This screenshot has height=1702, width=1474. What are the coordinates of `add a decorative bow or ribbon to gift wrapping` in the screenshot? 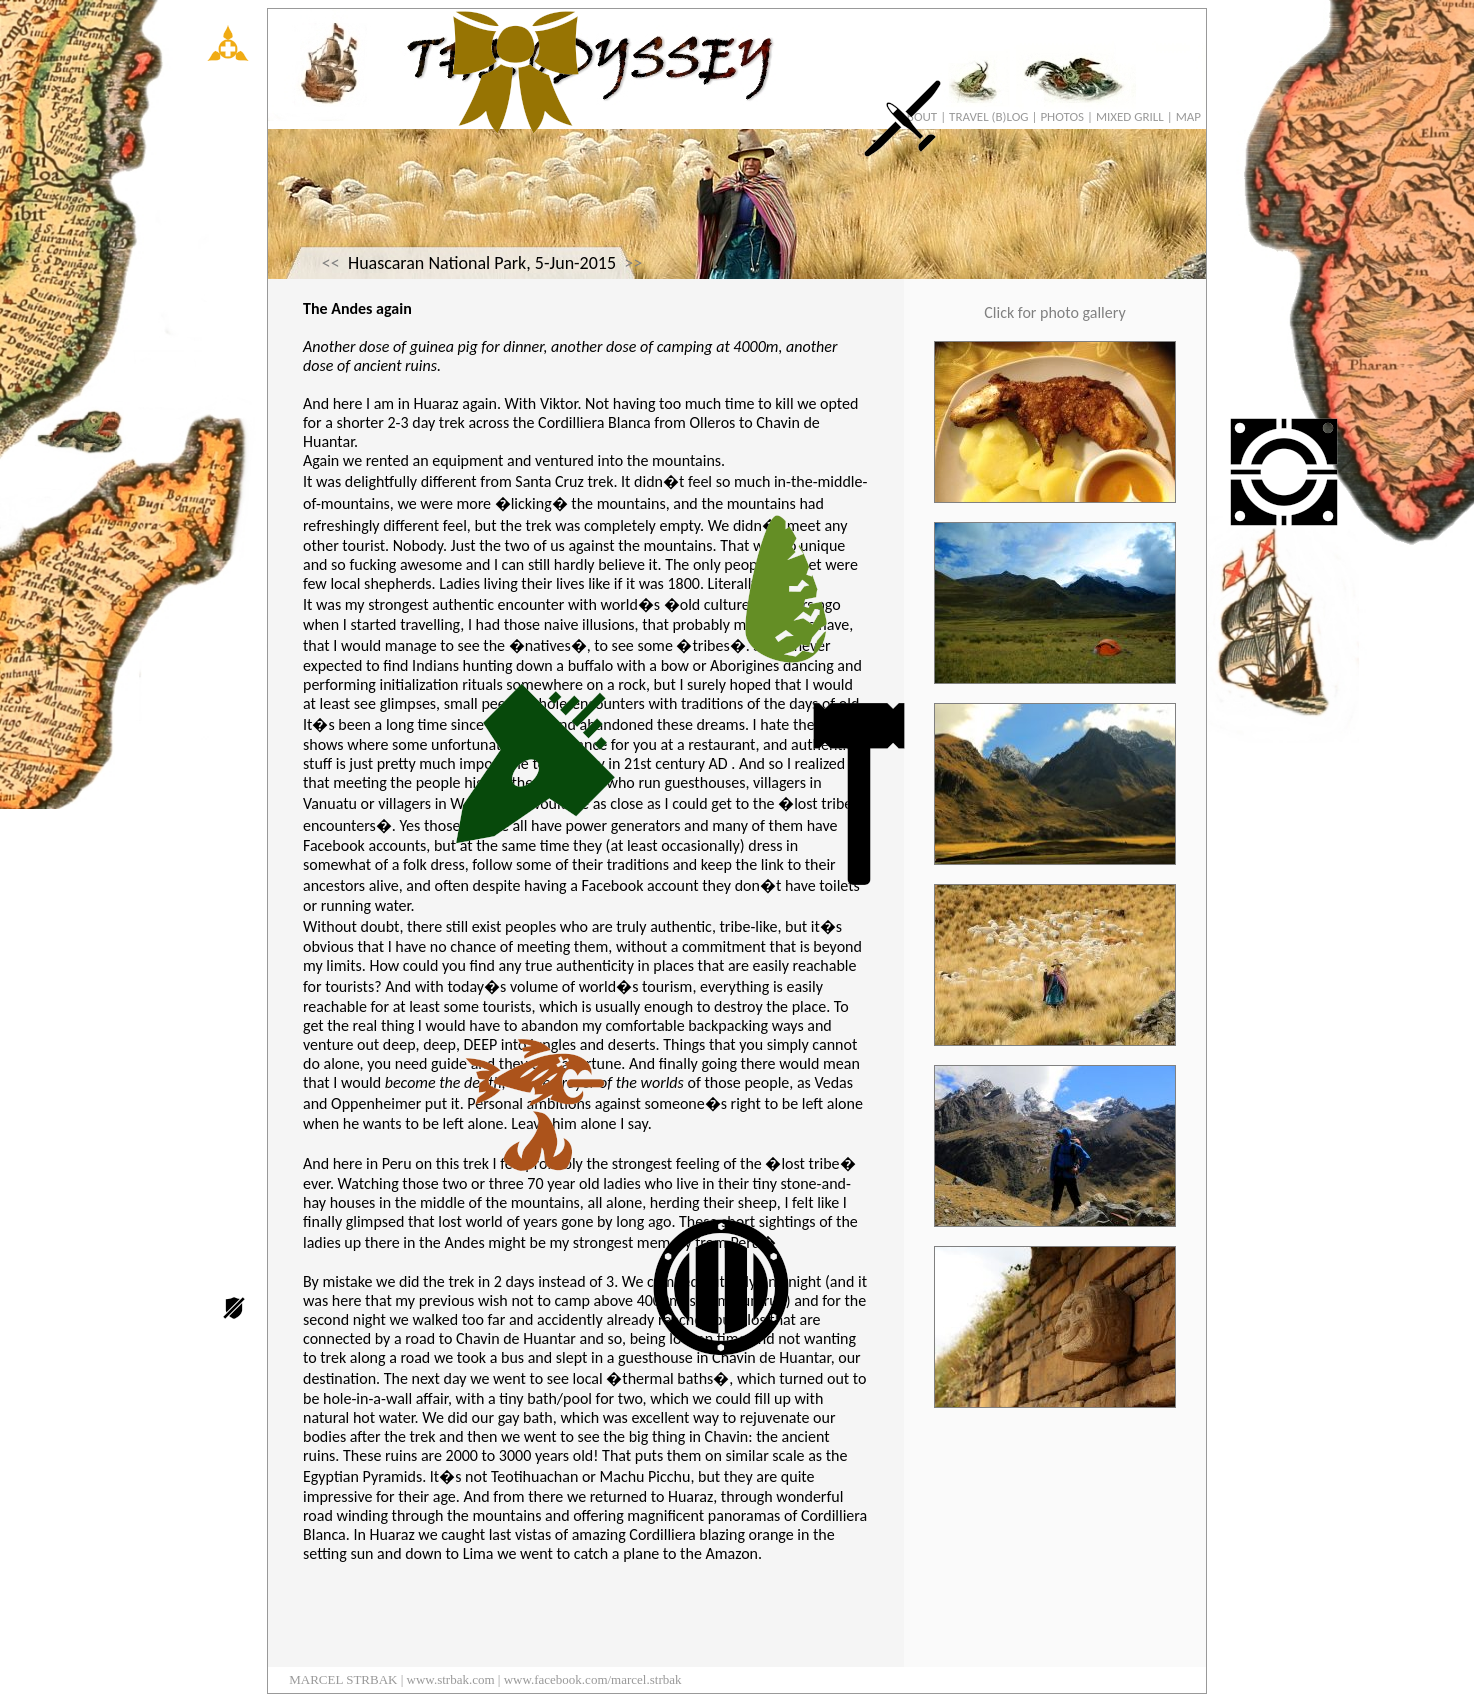 It's located at (515, 72).